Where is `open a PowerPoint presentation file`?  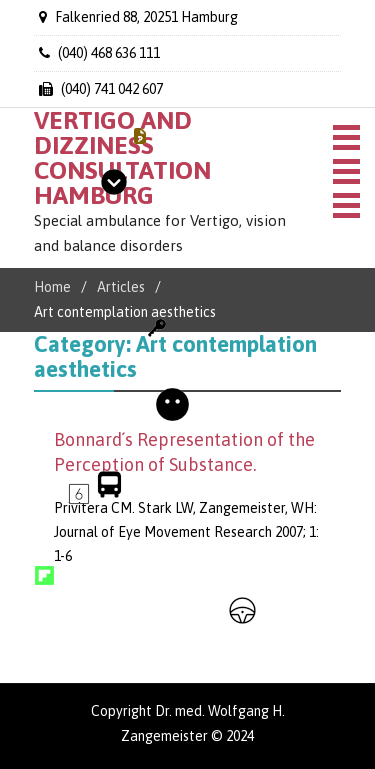
open a PowerPoint presentation file is located at coordinates (140, 136).